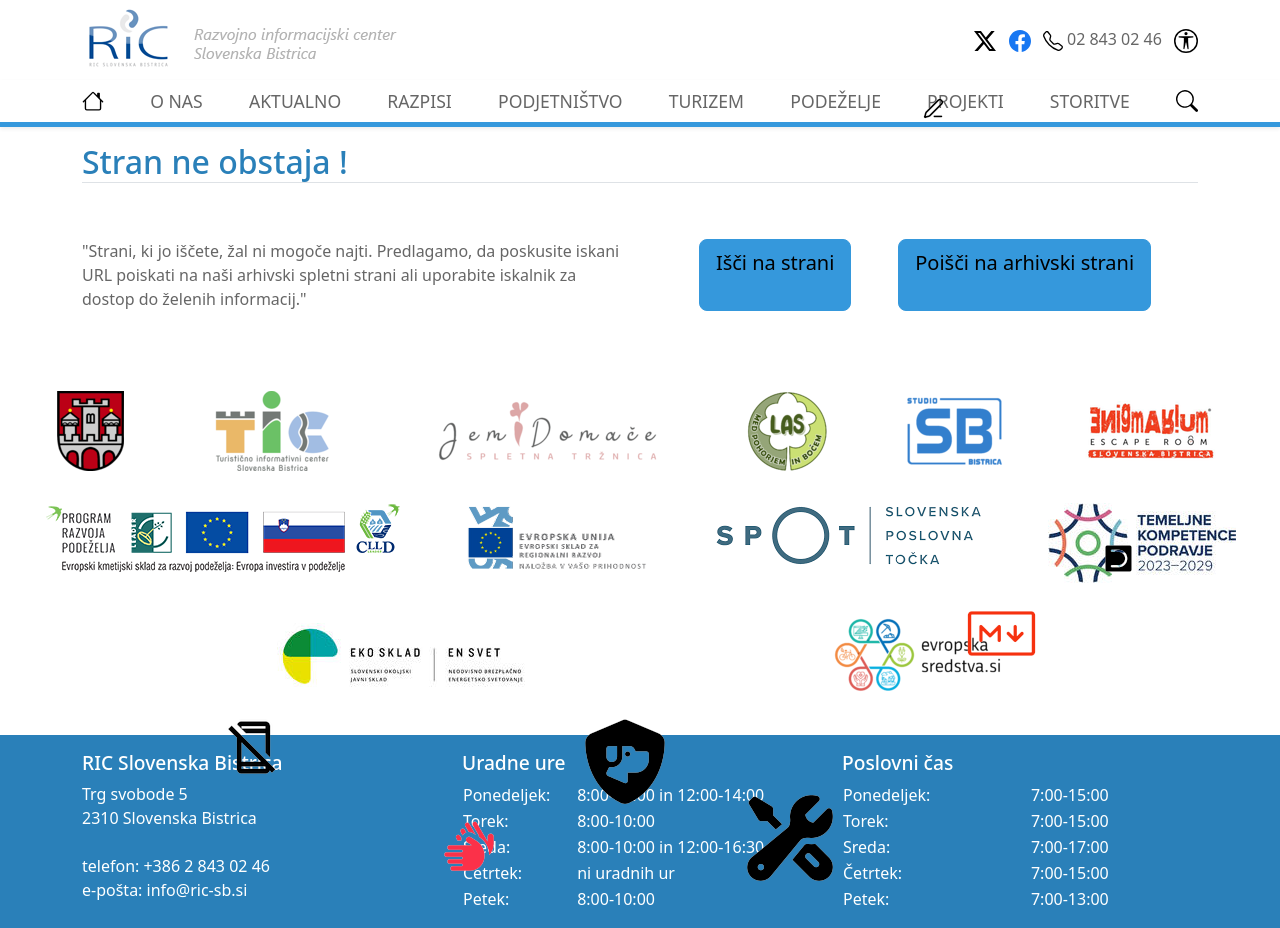 The image size is (1280, 928). I want to click on indicates a superset relationship in mathematical notation, so click(1118, 558).